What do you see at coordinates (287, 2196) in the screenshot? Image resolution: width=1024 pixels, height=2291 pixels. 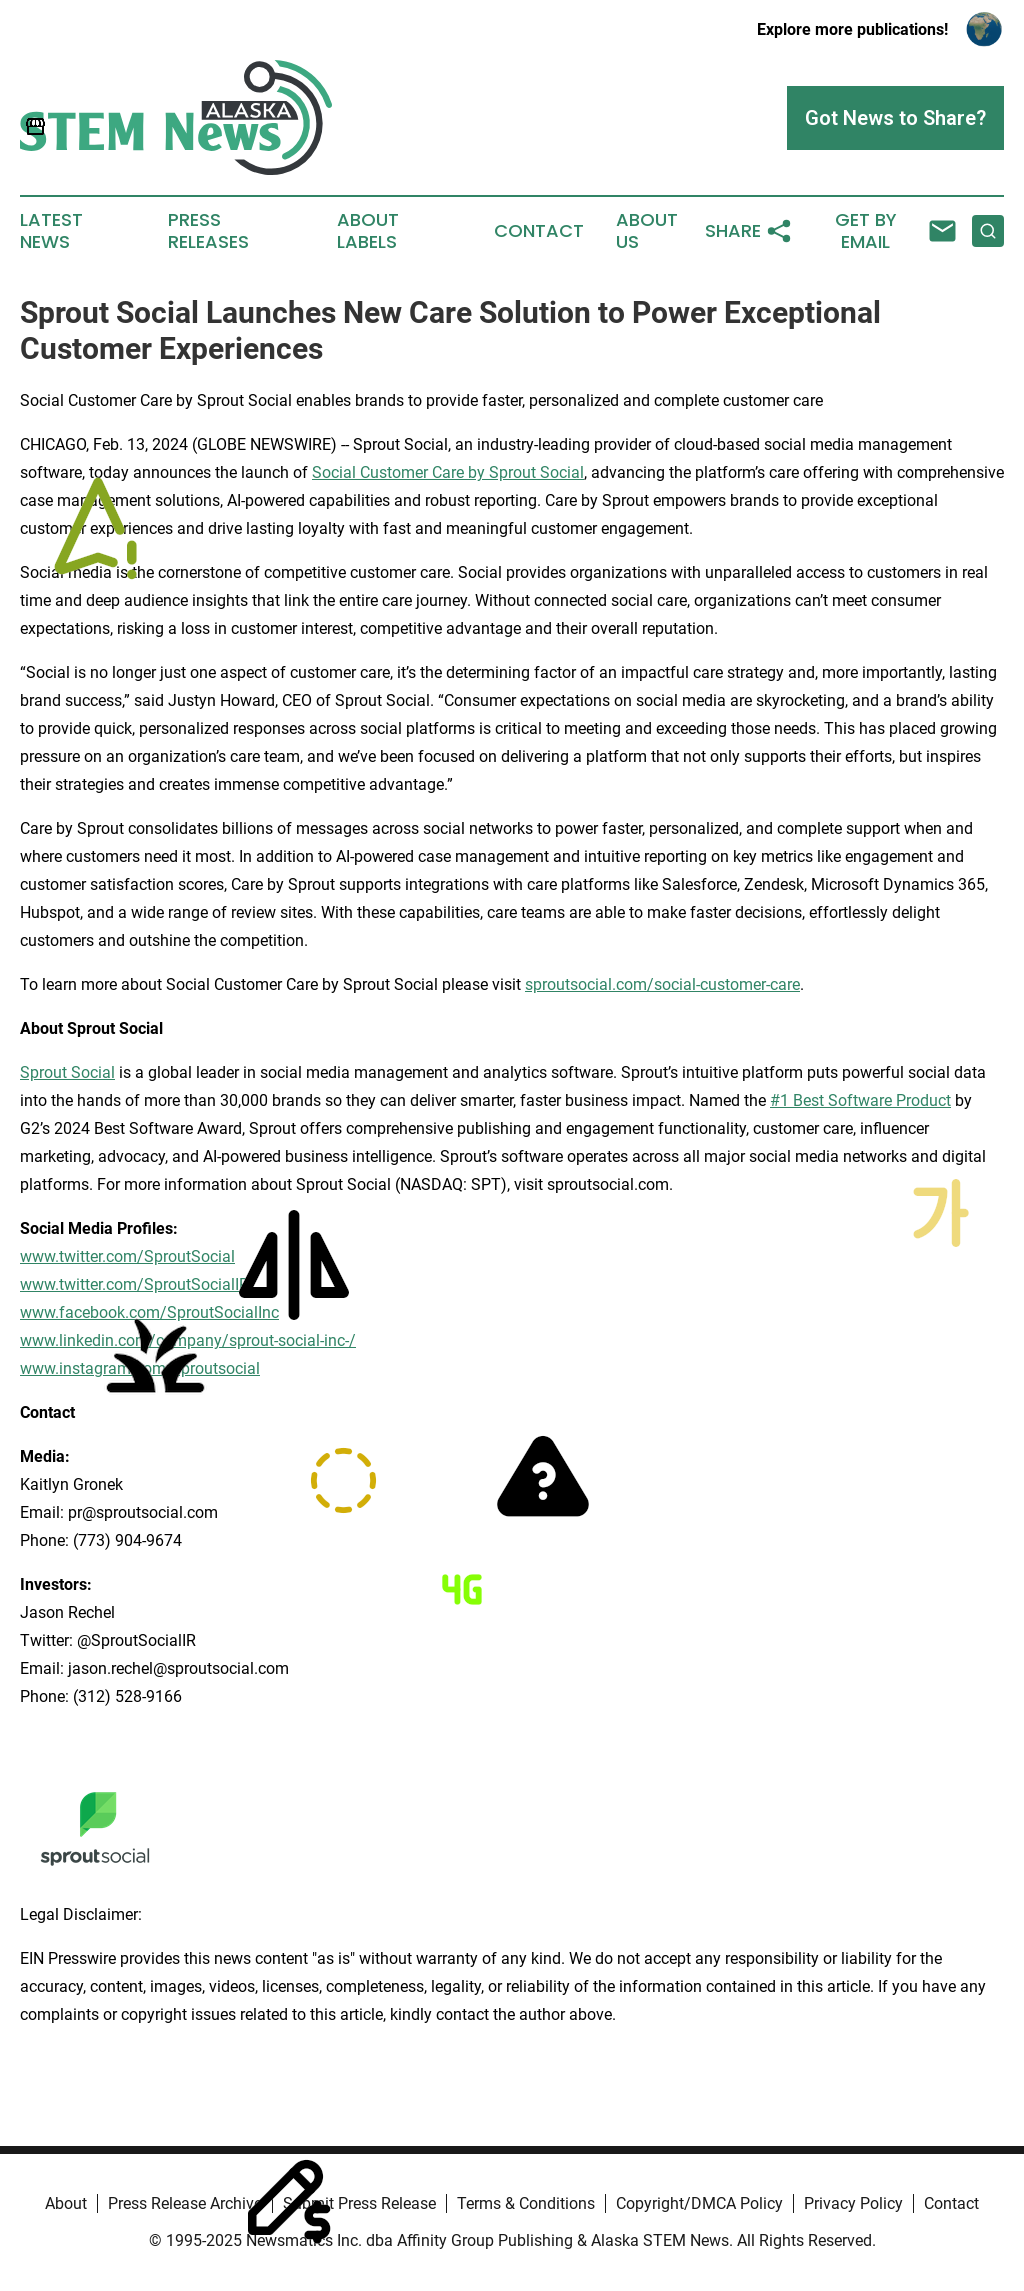 I see `edit pricing or cost information` at bounding box center [287, 2196].